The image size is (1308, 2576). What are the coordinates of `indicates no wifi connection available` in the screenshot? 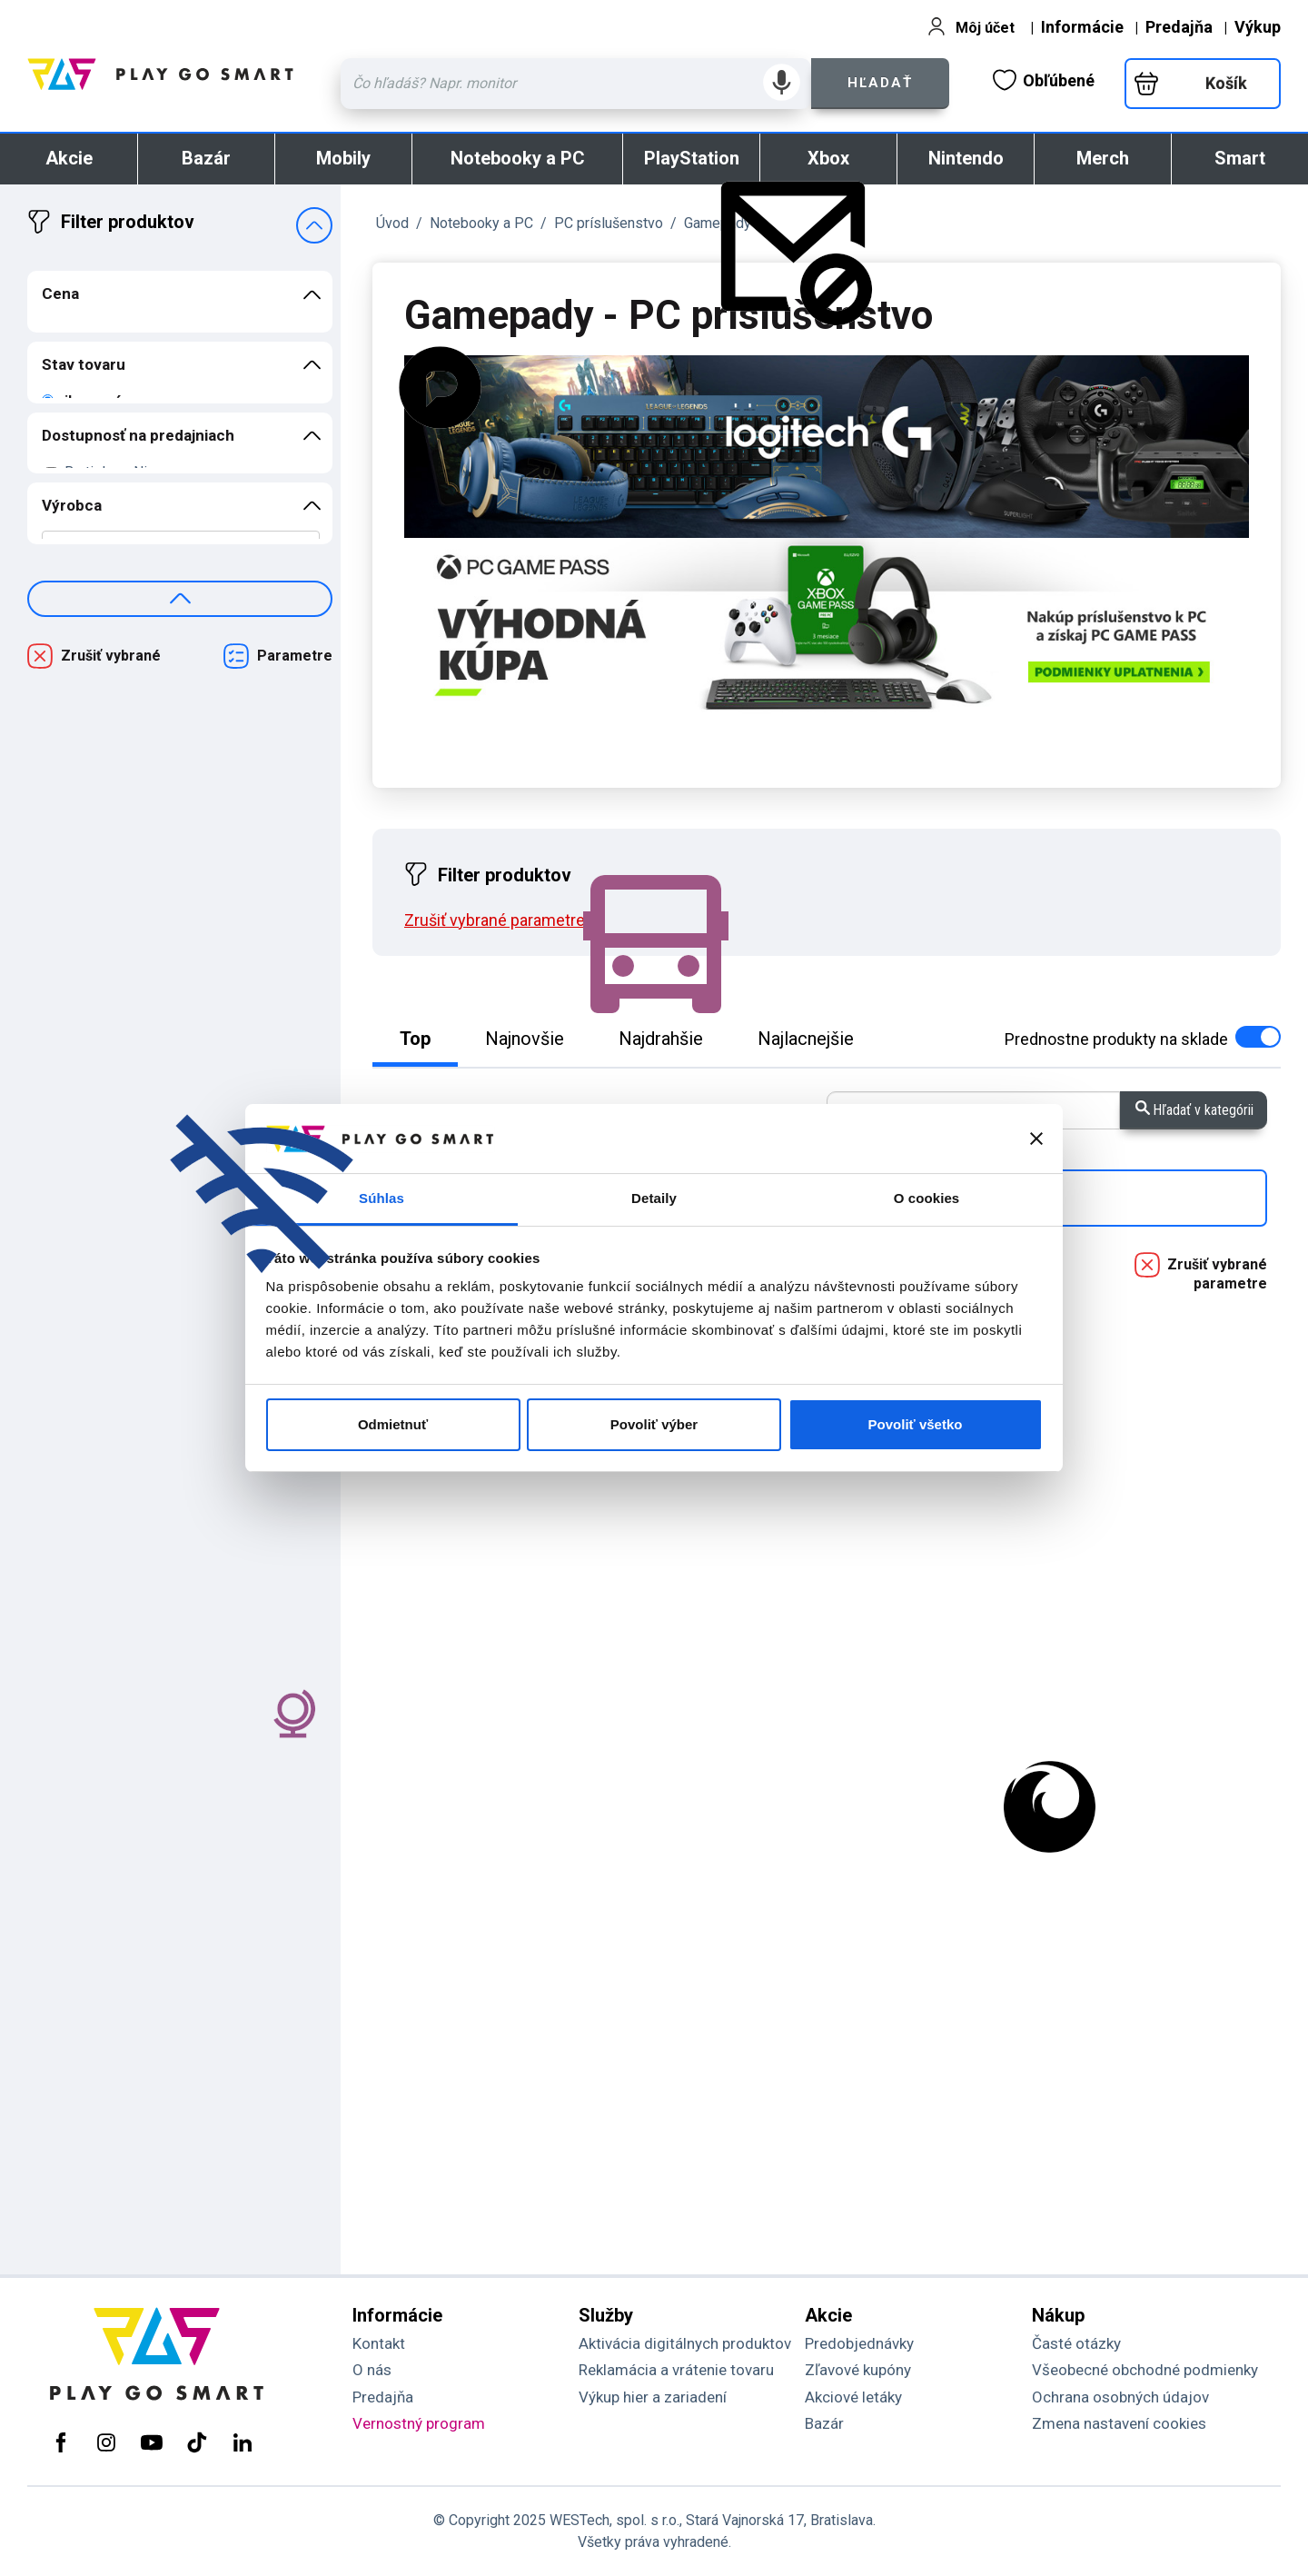 It's located at (262, 1200).